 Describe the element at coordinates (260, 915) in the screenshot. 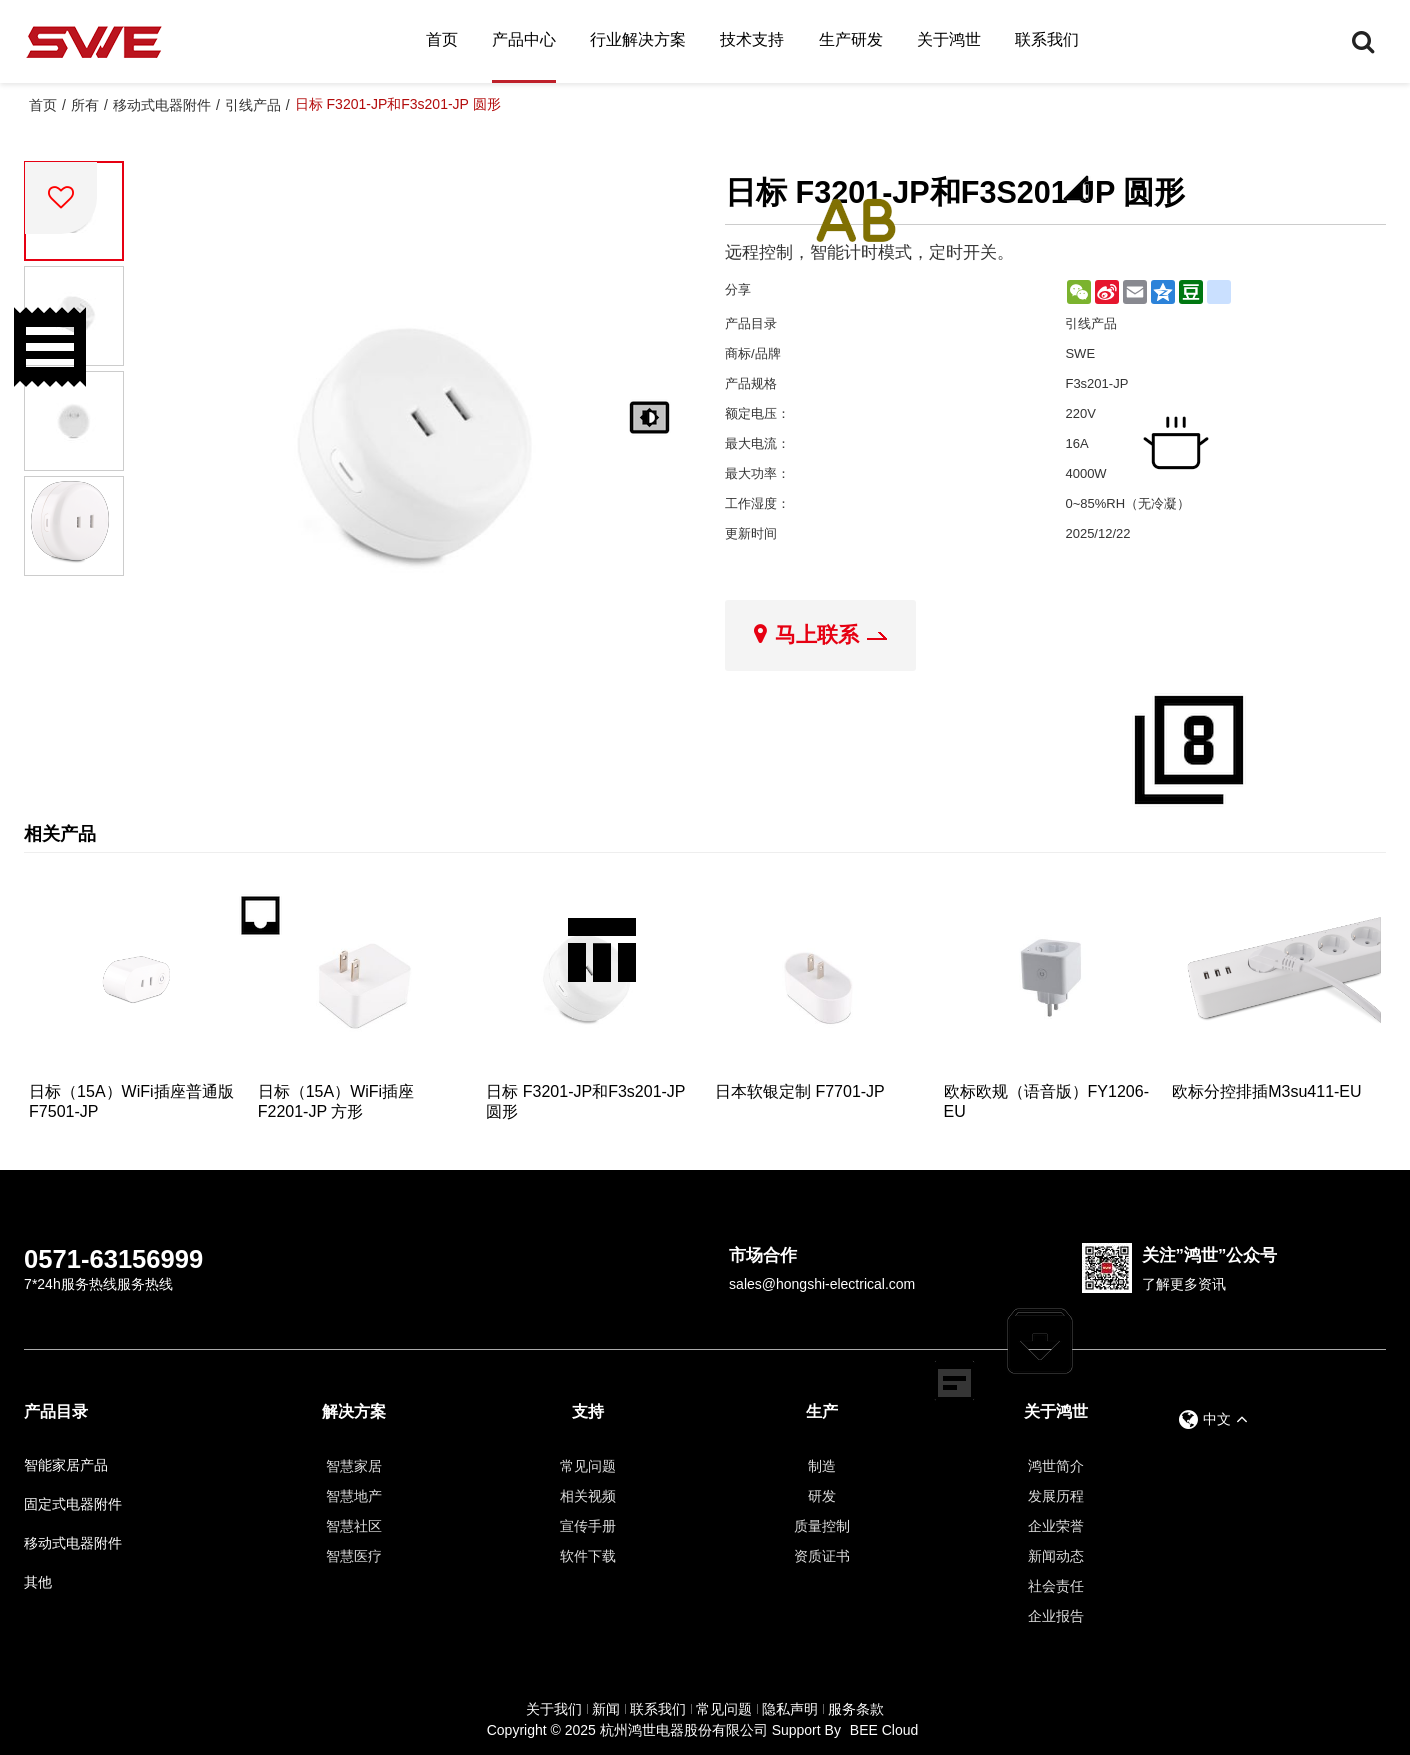

I see `access your inbox` at that location.